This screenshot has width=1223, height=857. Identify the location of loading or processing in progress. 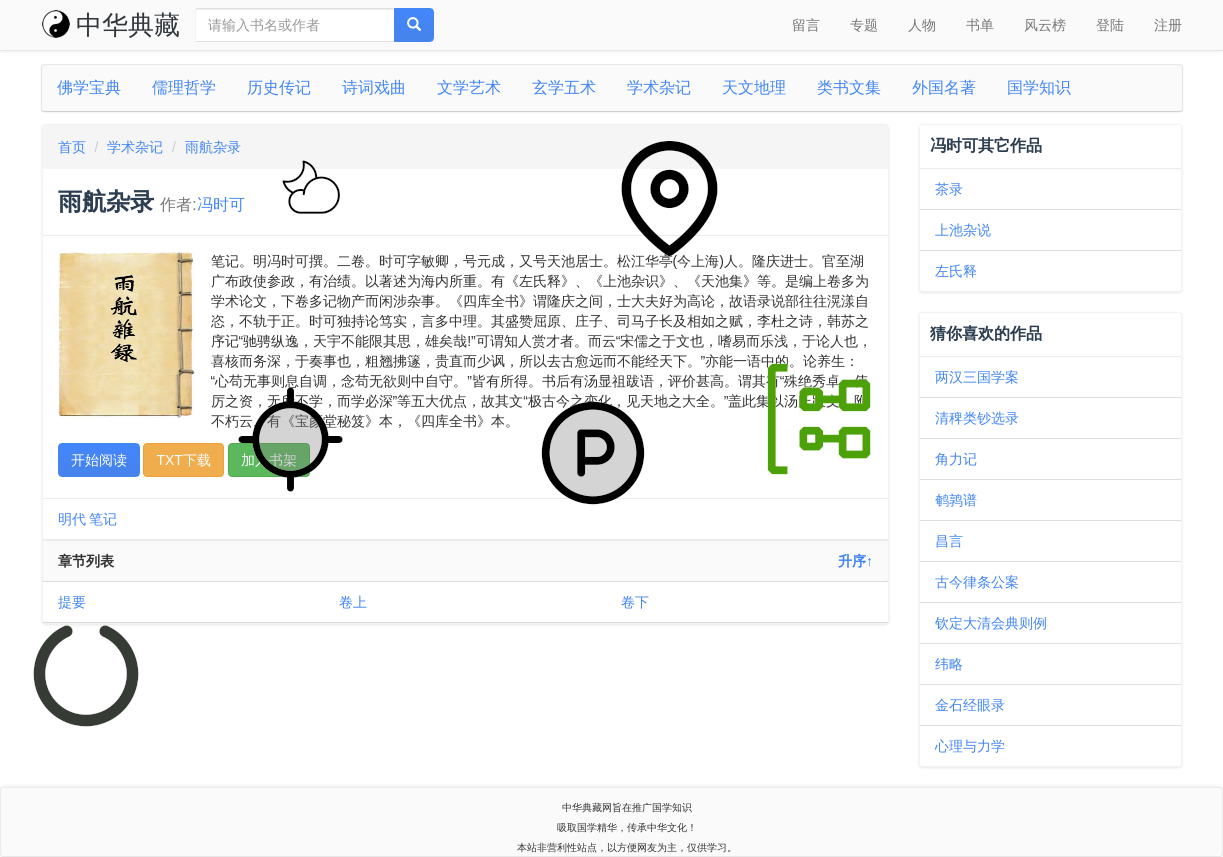
(86, 674).